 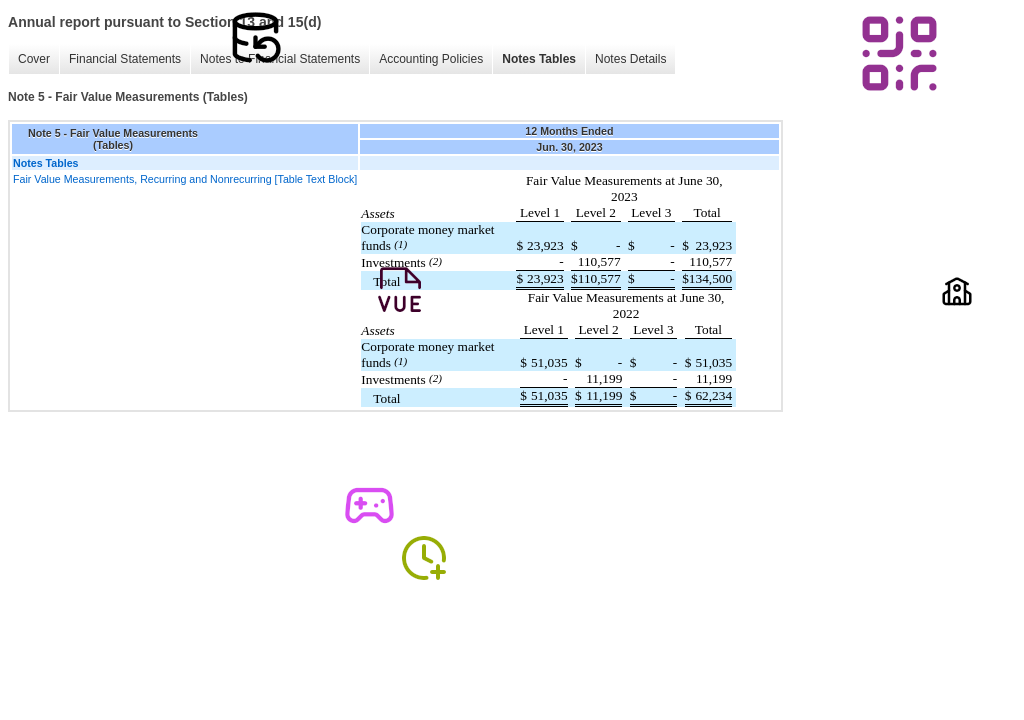 I want to click on access gaming or games section, so click(x=369, y=505).